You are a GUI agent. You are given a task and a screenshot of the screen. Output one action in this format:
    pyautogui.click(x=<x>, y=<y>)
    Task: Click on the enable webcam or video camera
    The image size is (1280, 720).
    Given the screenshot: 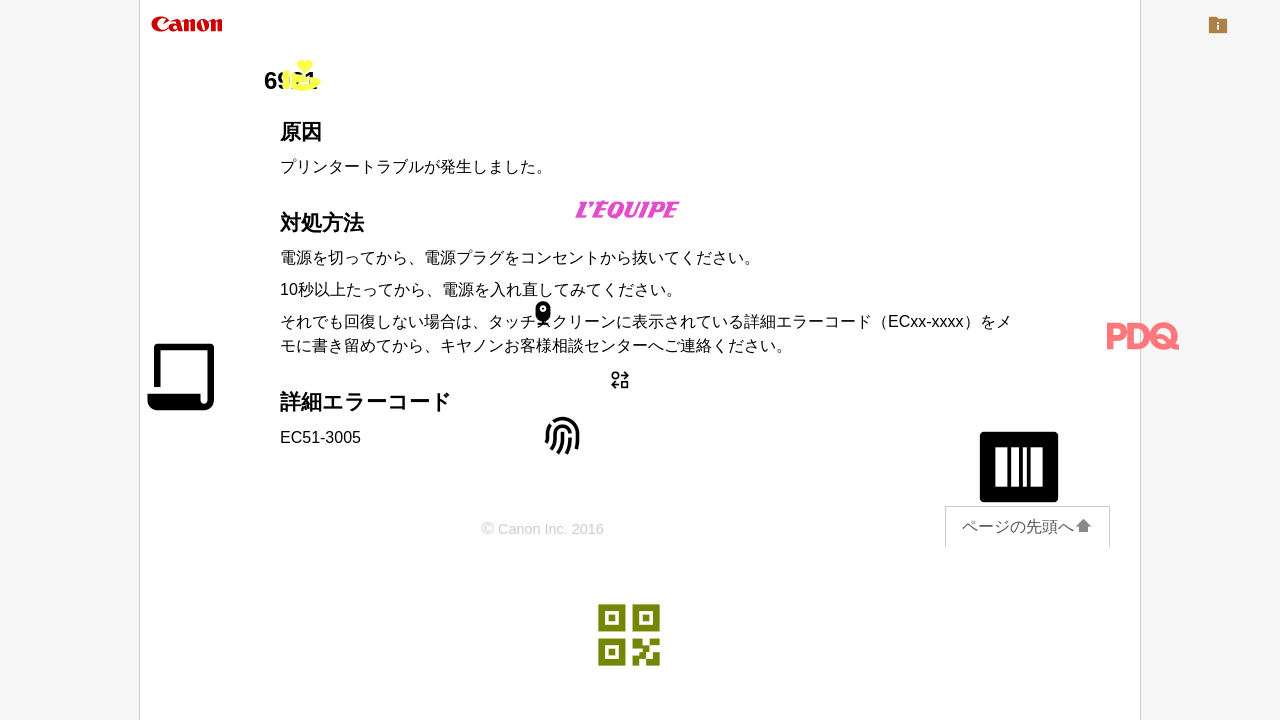 What is the action you would take?
    pyautogui.click(x=543, y=313)
    